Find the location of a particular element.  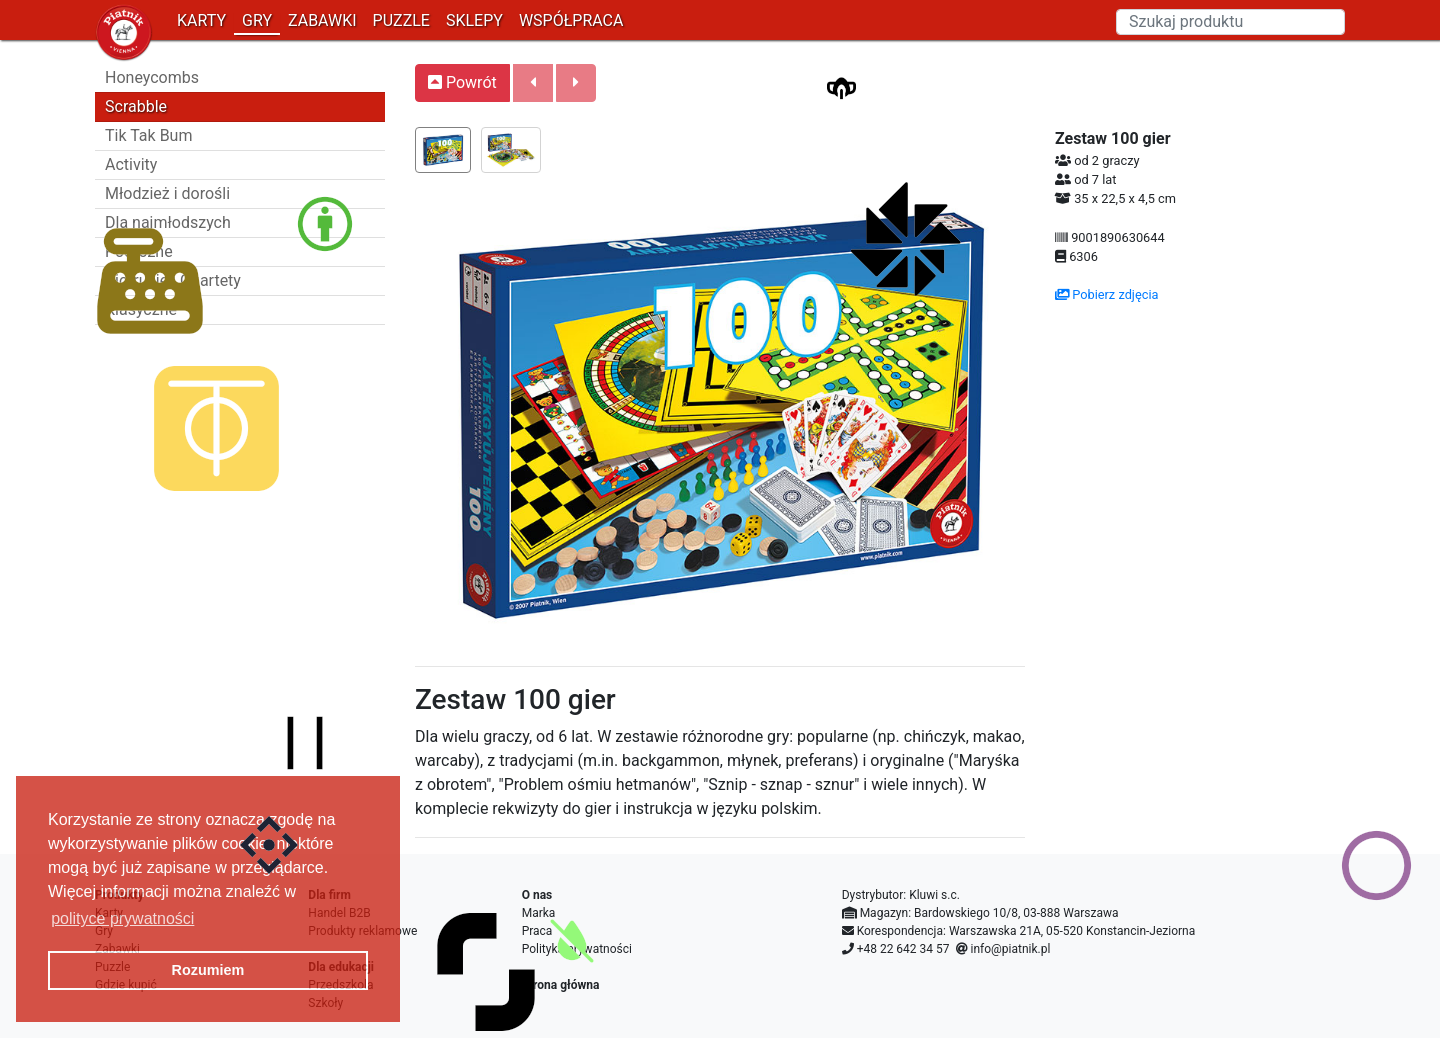

drag to reposition this element is located at coordinates (269, 845).